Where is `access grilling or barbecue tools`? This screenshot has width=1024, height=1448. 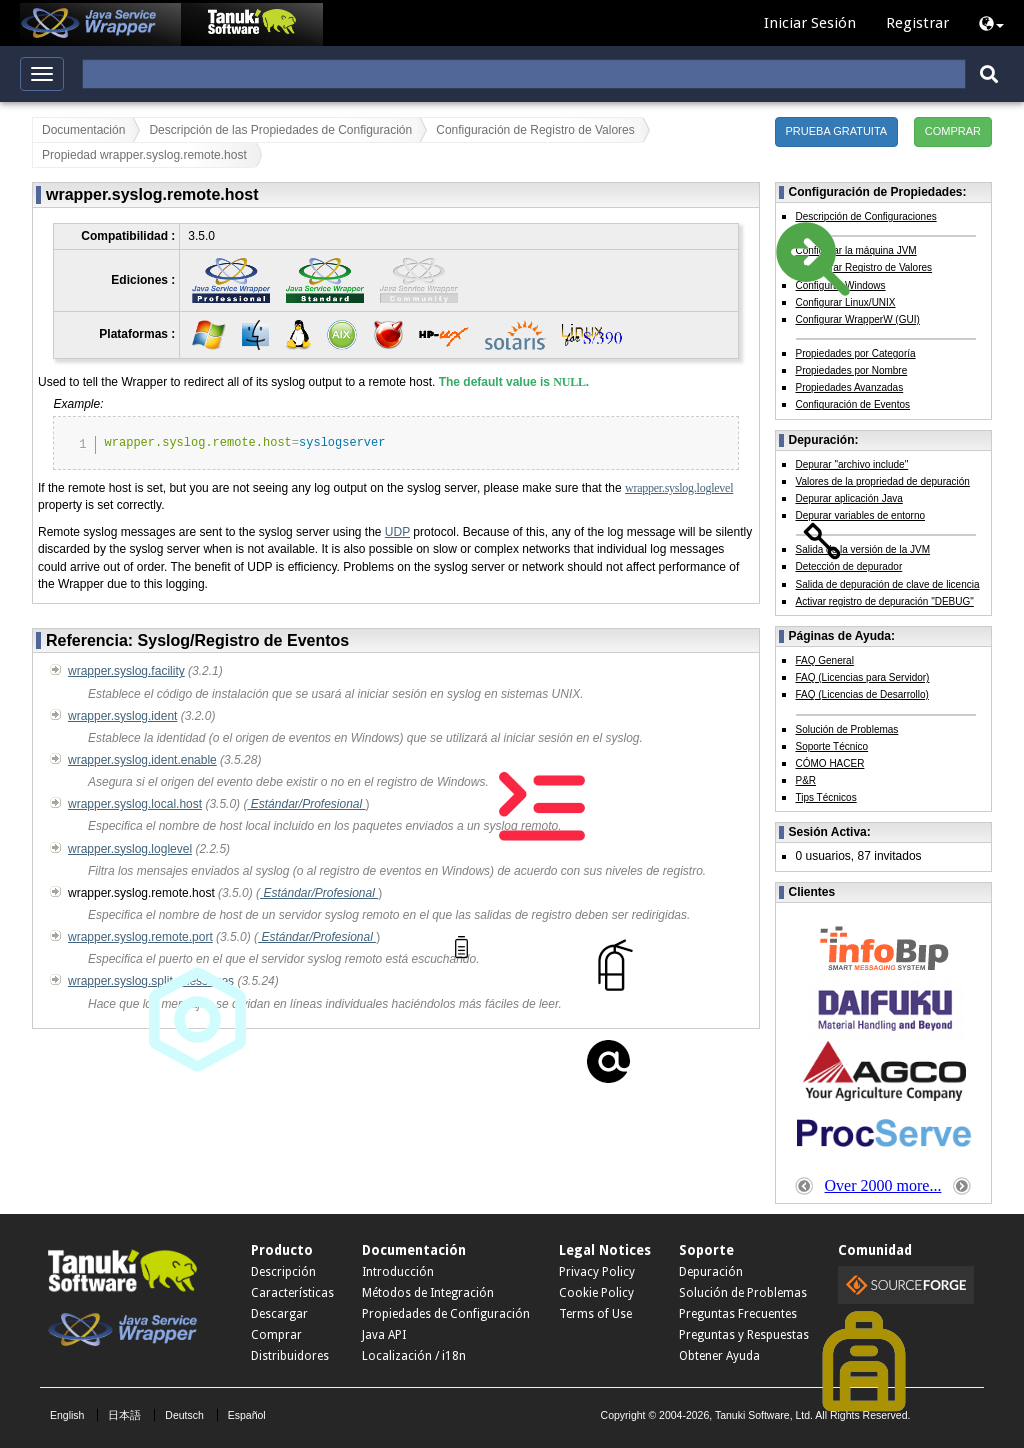 access grilling or barbecue tools is located at coordinates (822, 541).